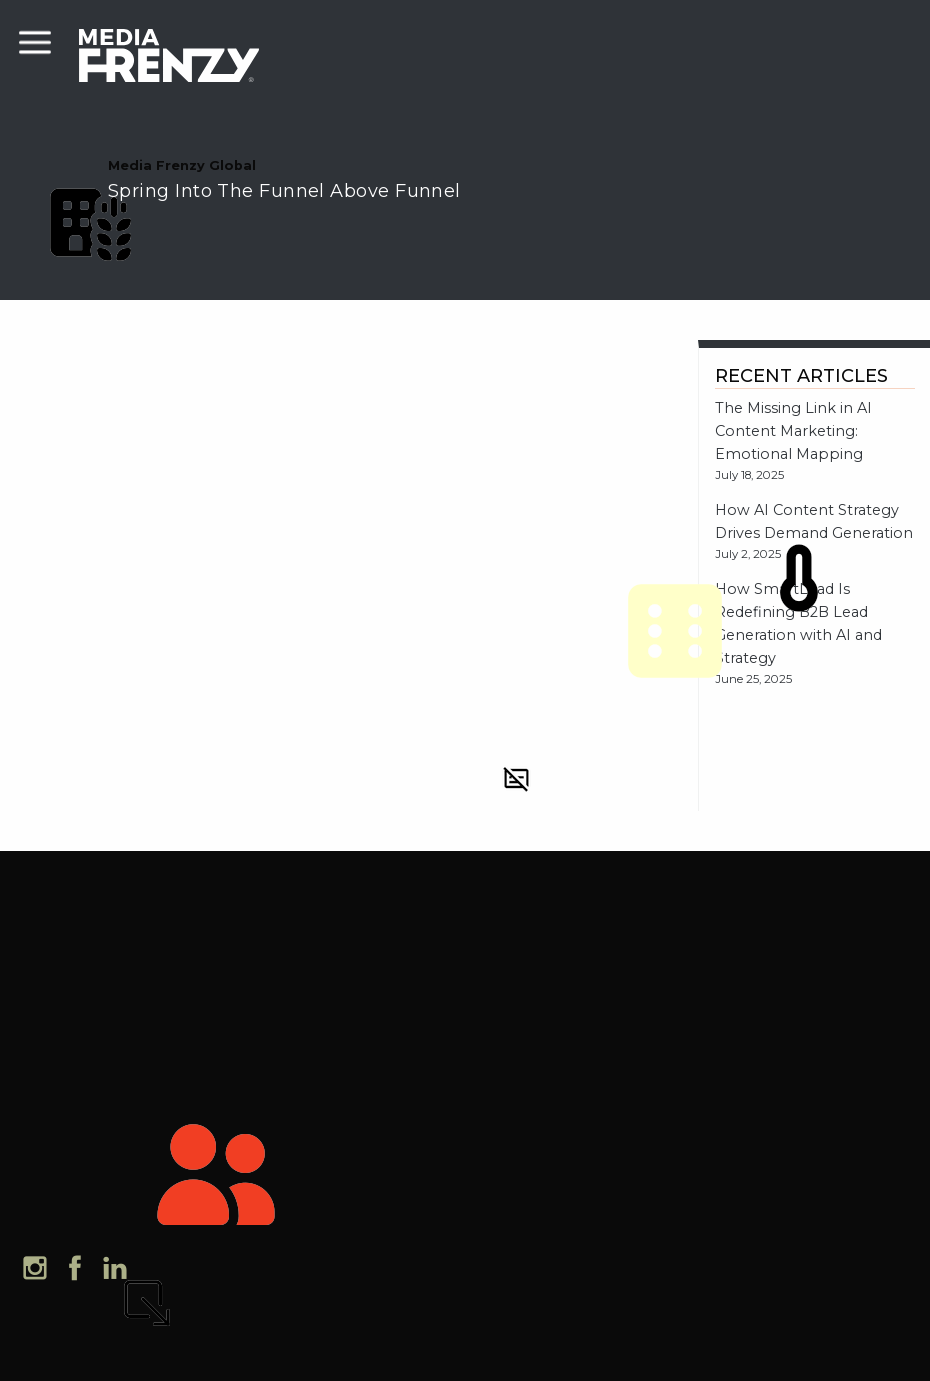  I want to click on view group members, so click(216, 1173).